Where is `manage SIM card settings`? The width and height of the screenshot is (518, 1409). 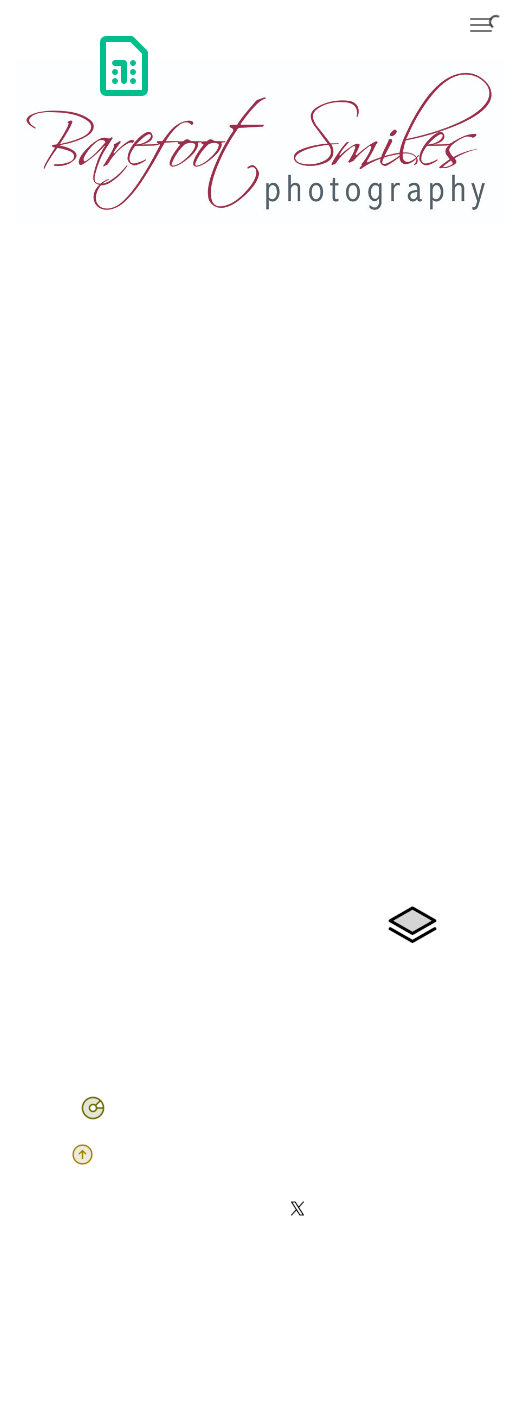
manage SIM card settings is located at coordinates (124, 66).